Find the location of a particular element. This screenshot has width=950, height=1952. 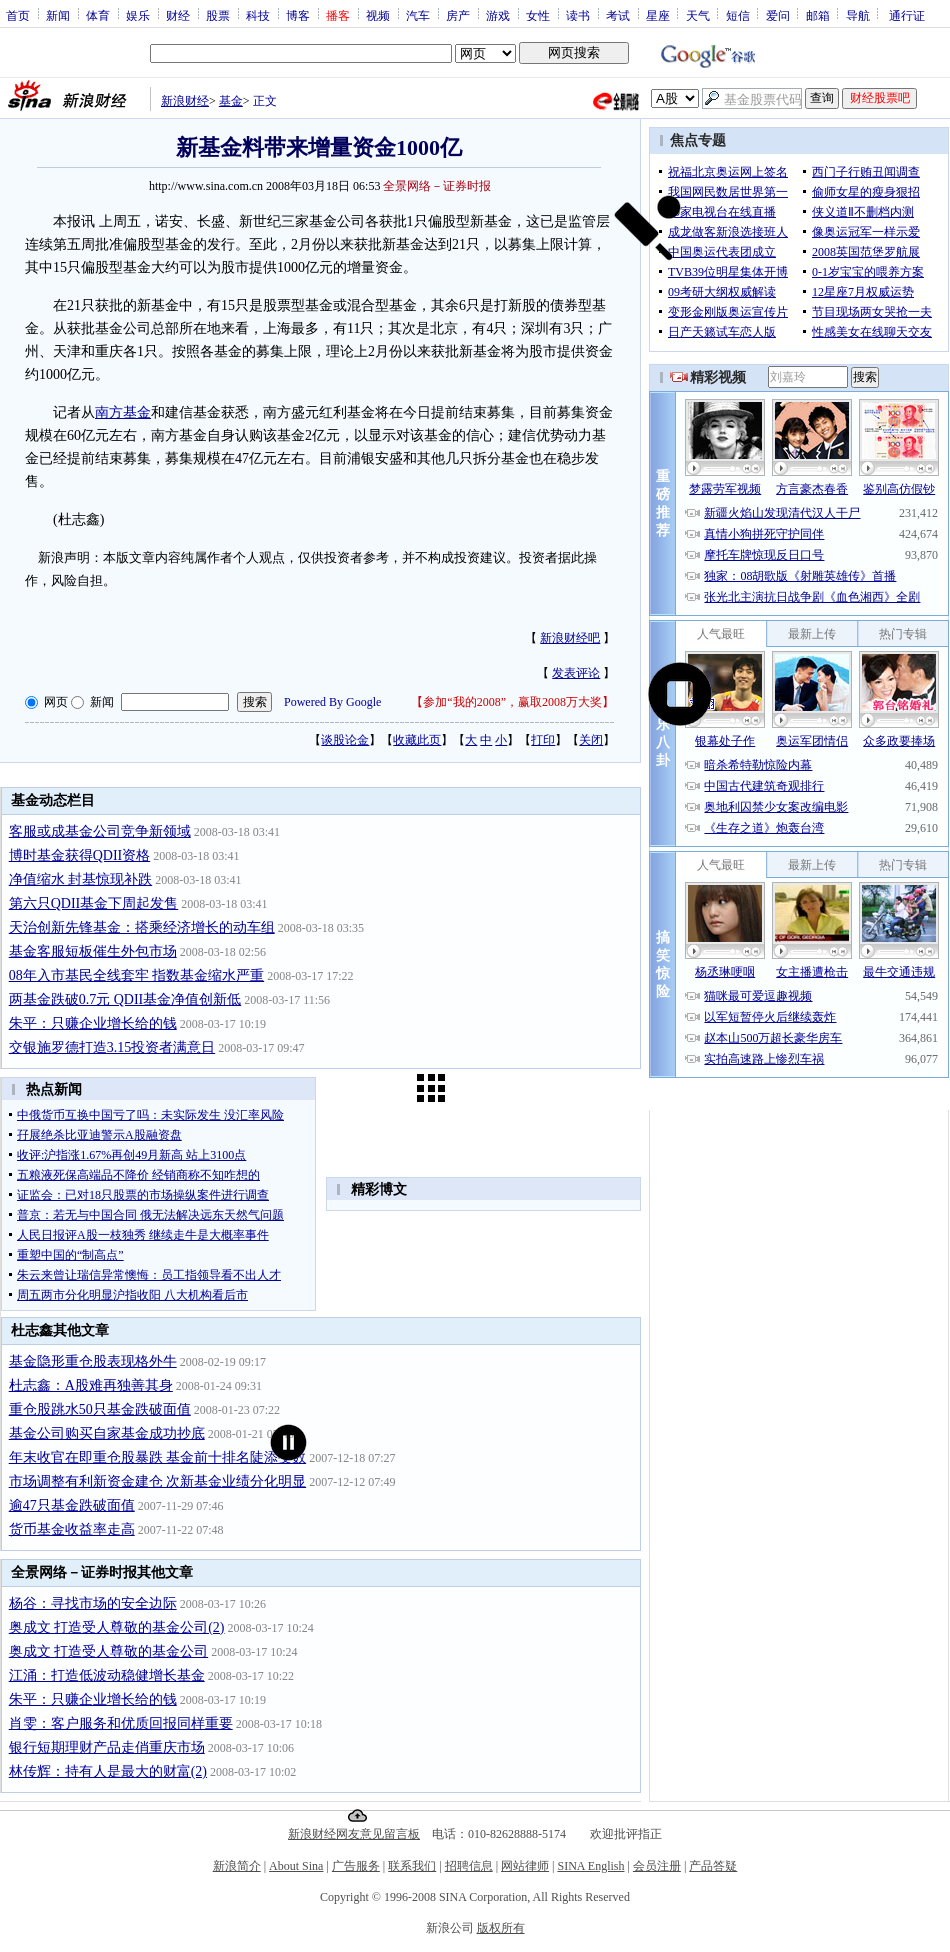

pause media playback is located at coordinates (288, 1442).